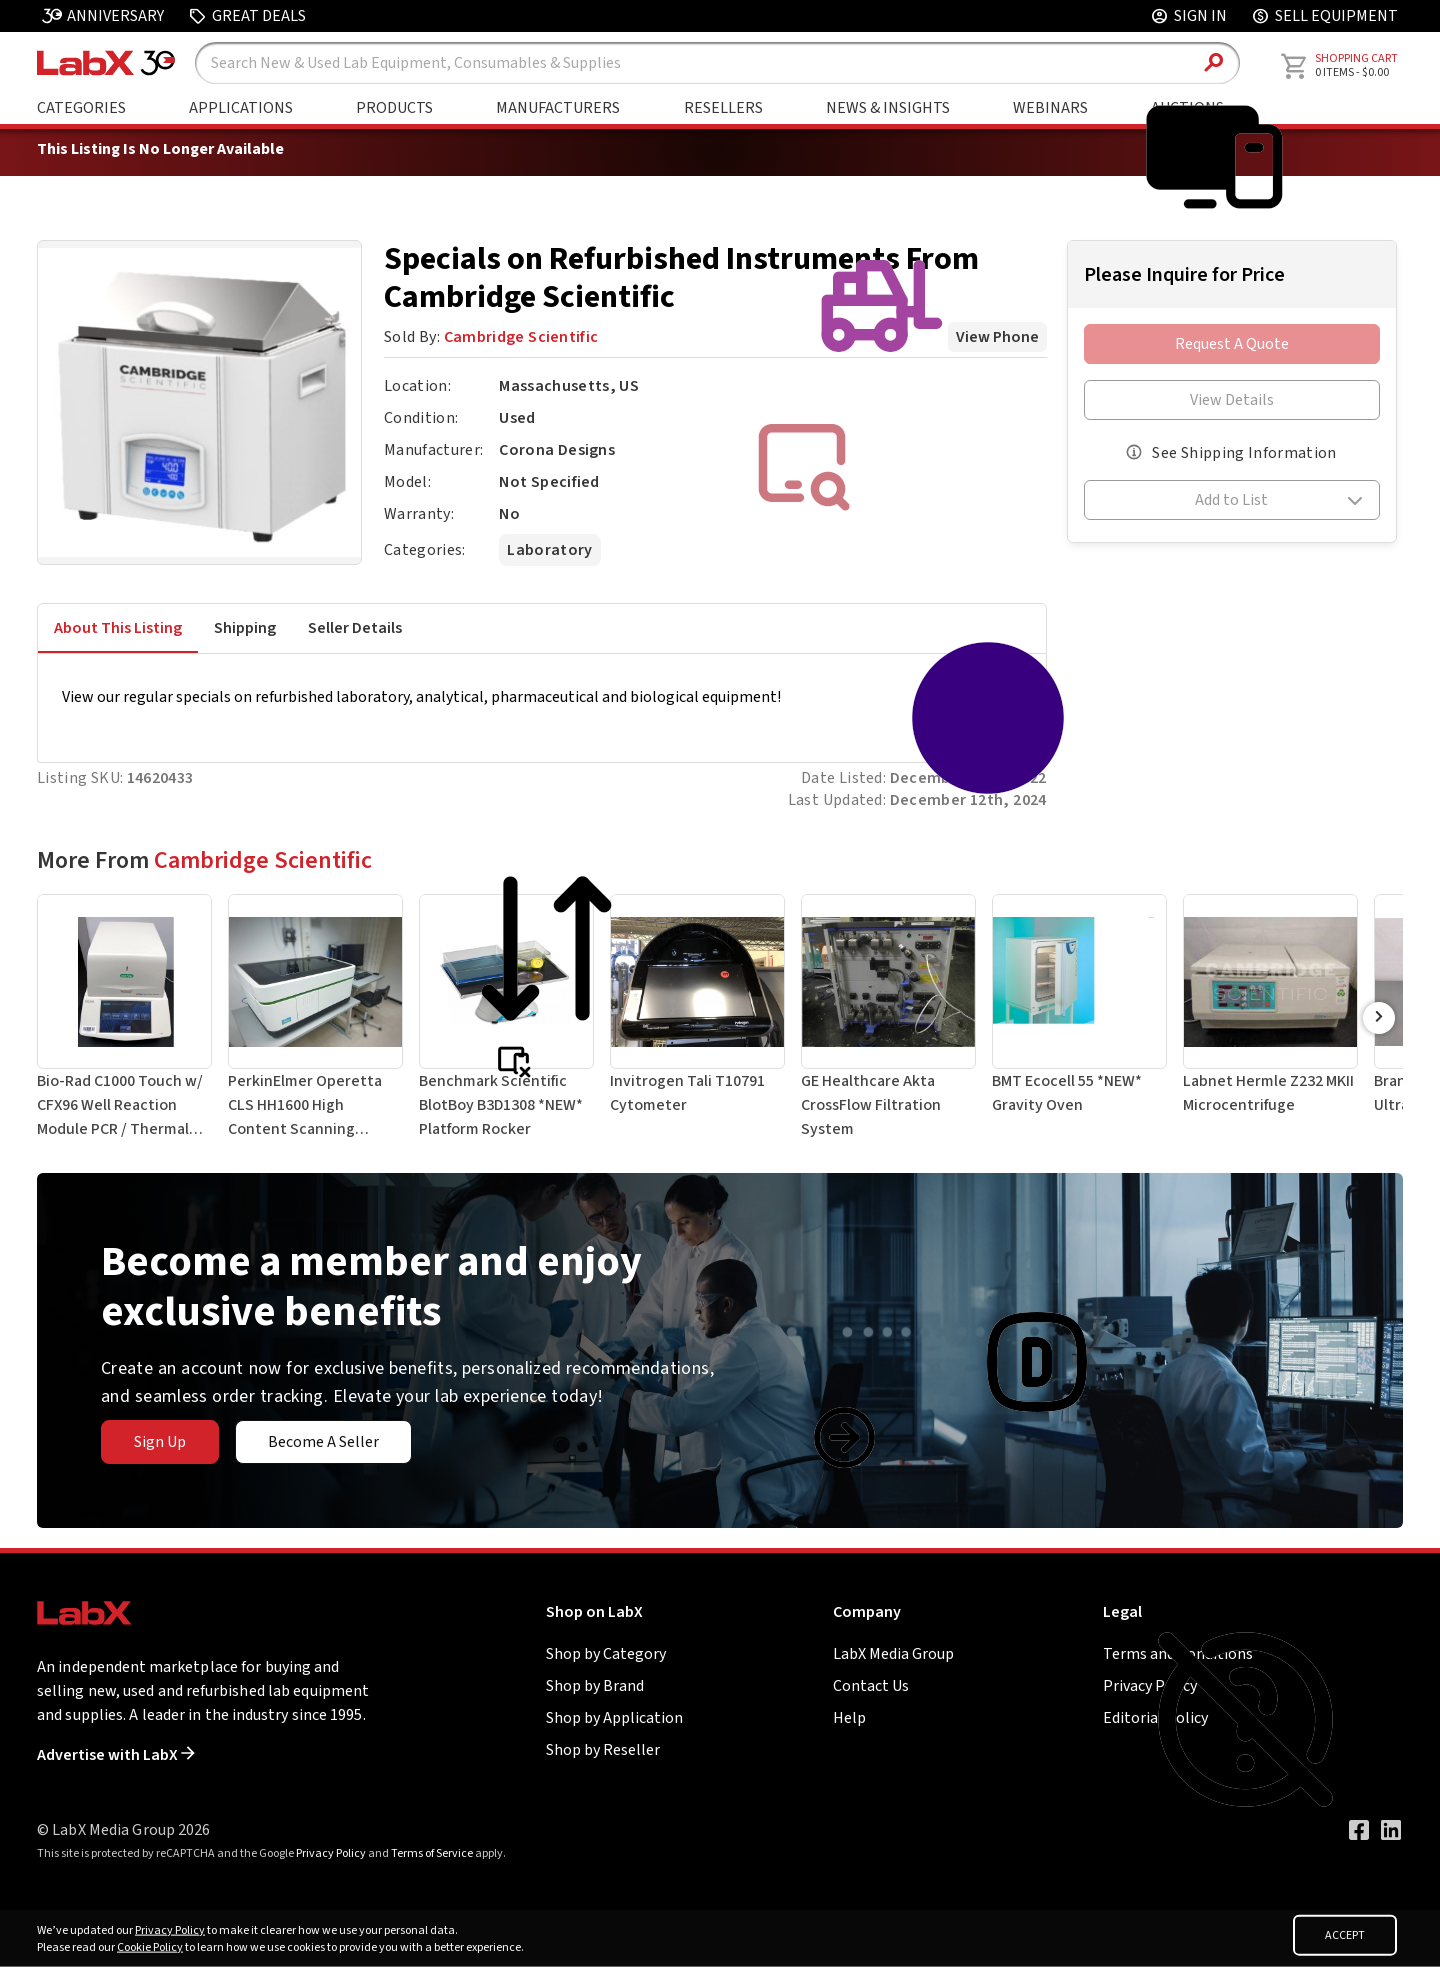  I want to click on disconnect or remove a device, so click(513, 1060).